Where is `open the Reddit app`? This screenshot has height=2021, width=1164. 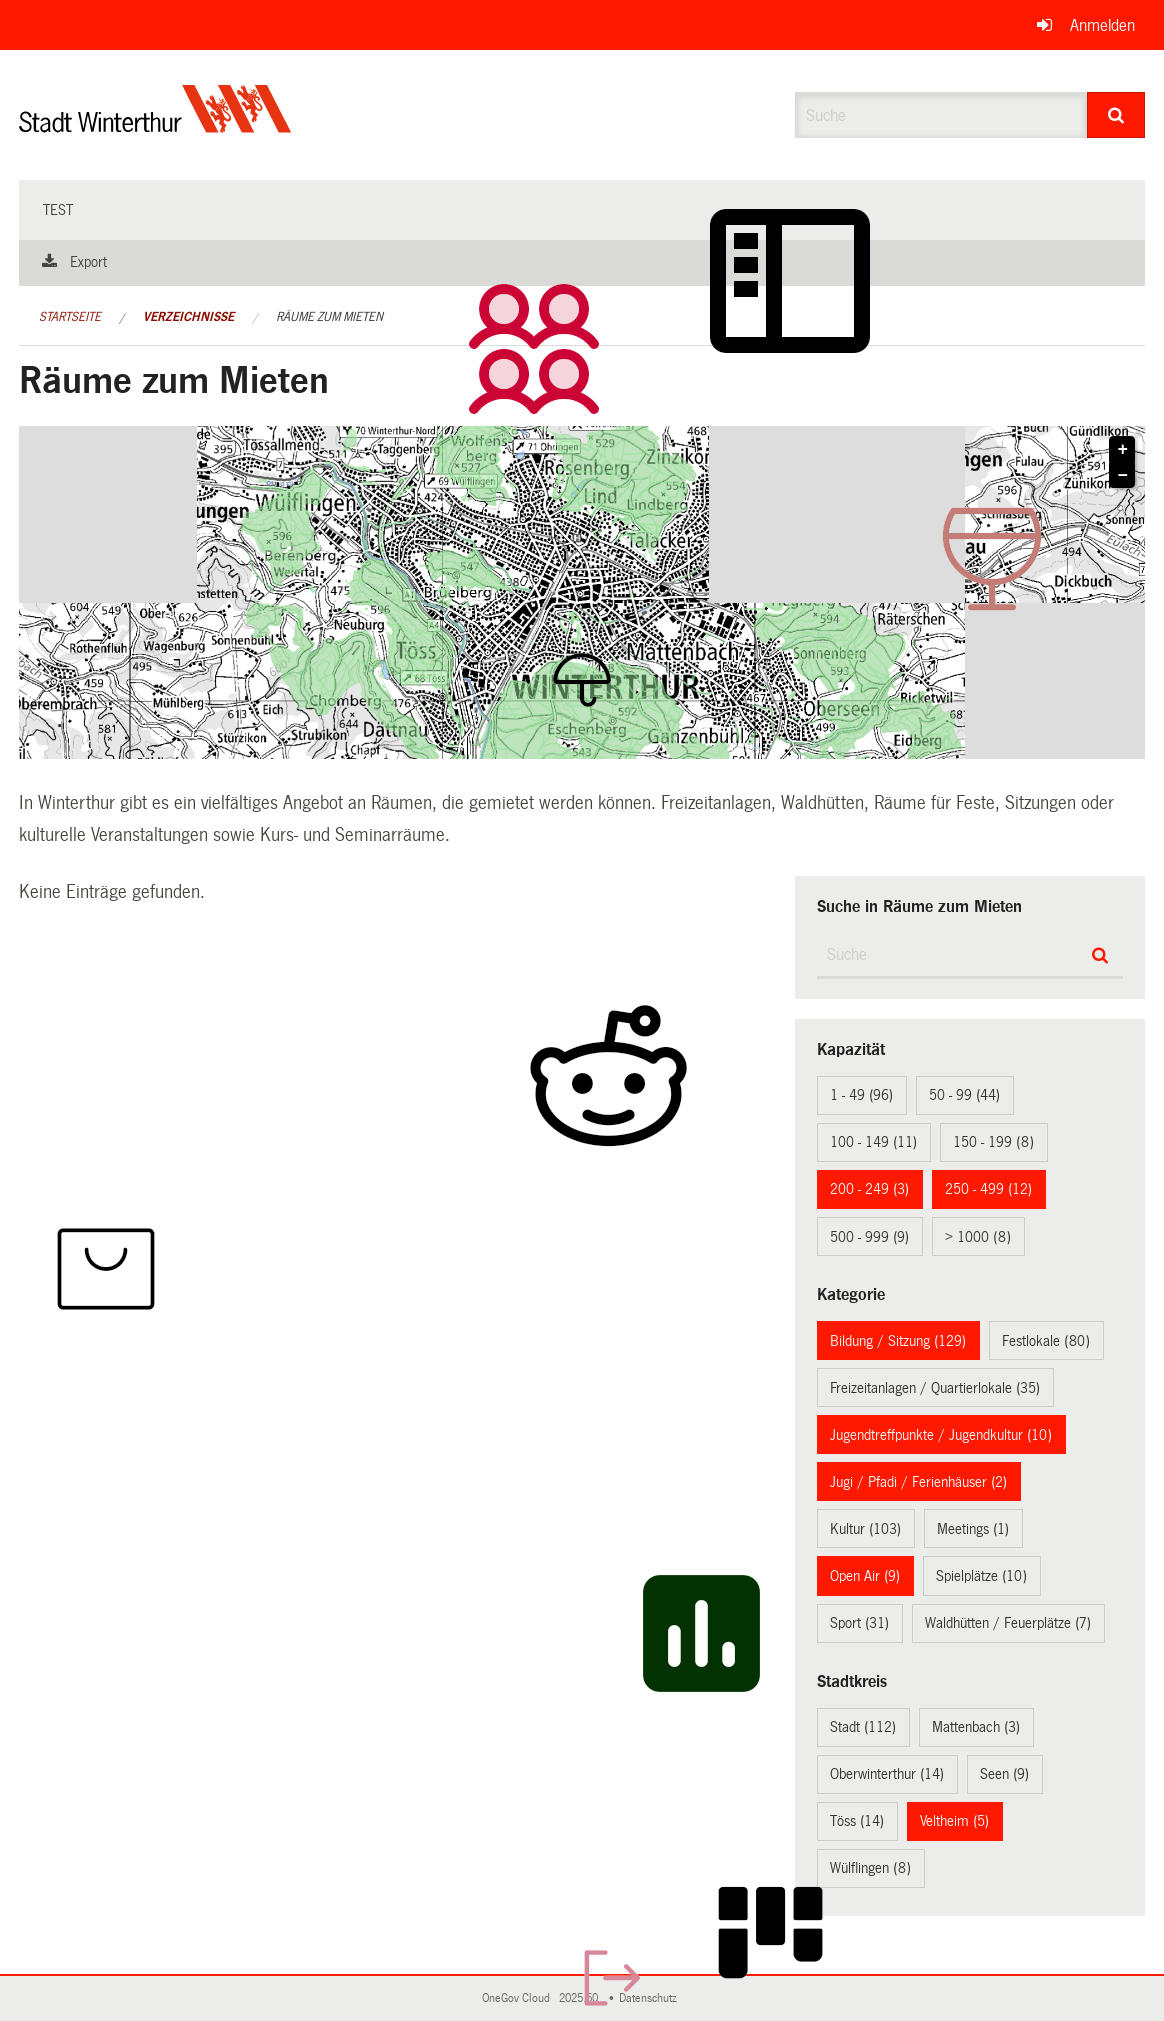
open the Reddit app is located at coordinates (608, 1083).